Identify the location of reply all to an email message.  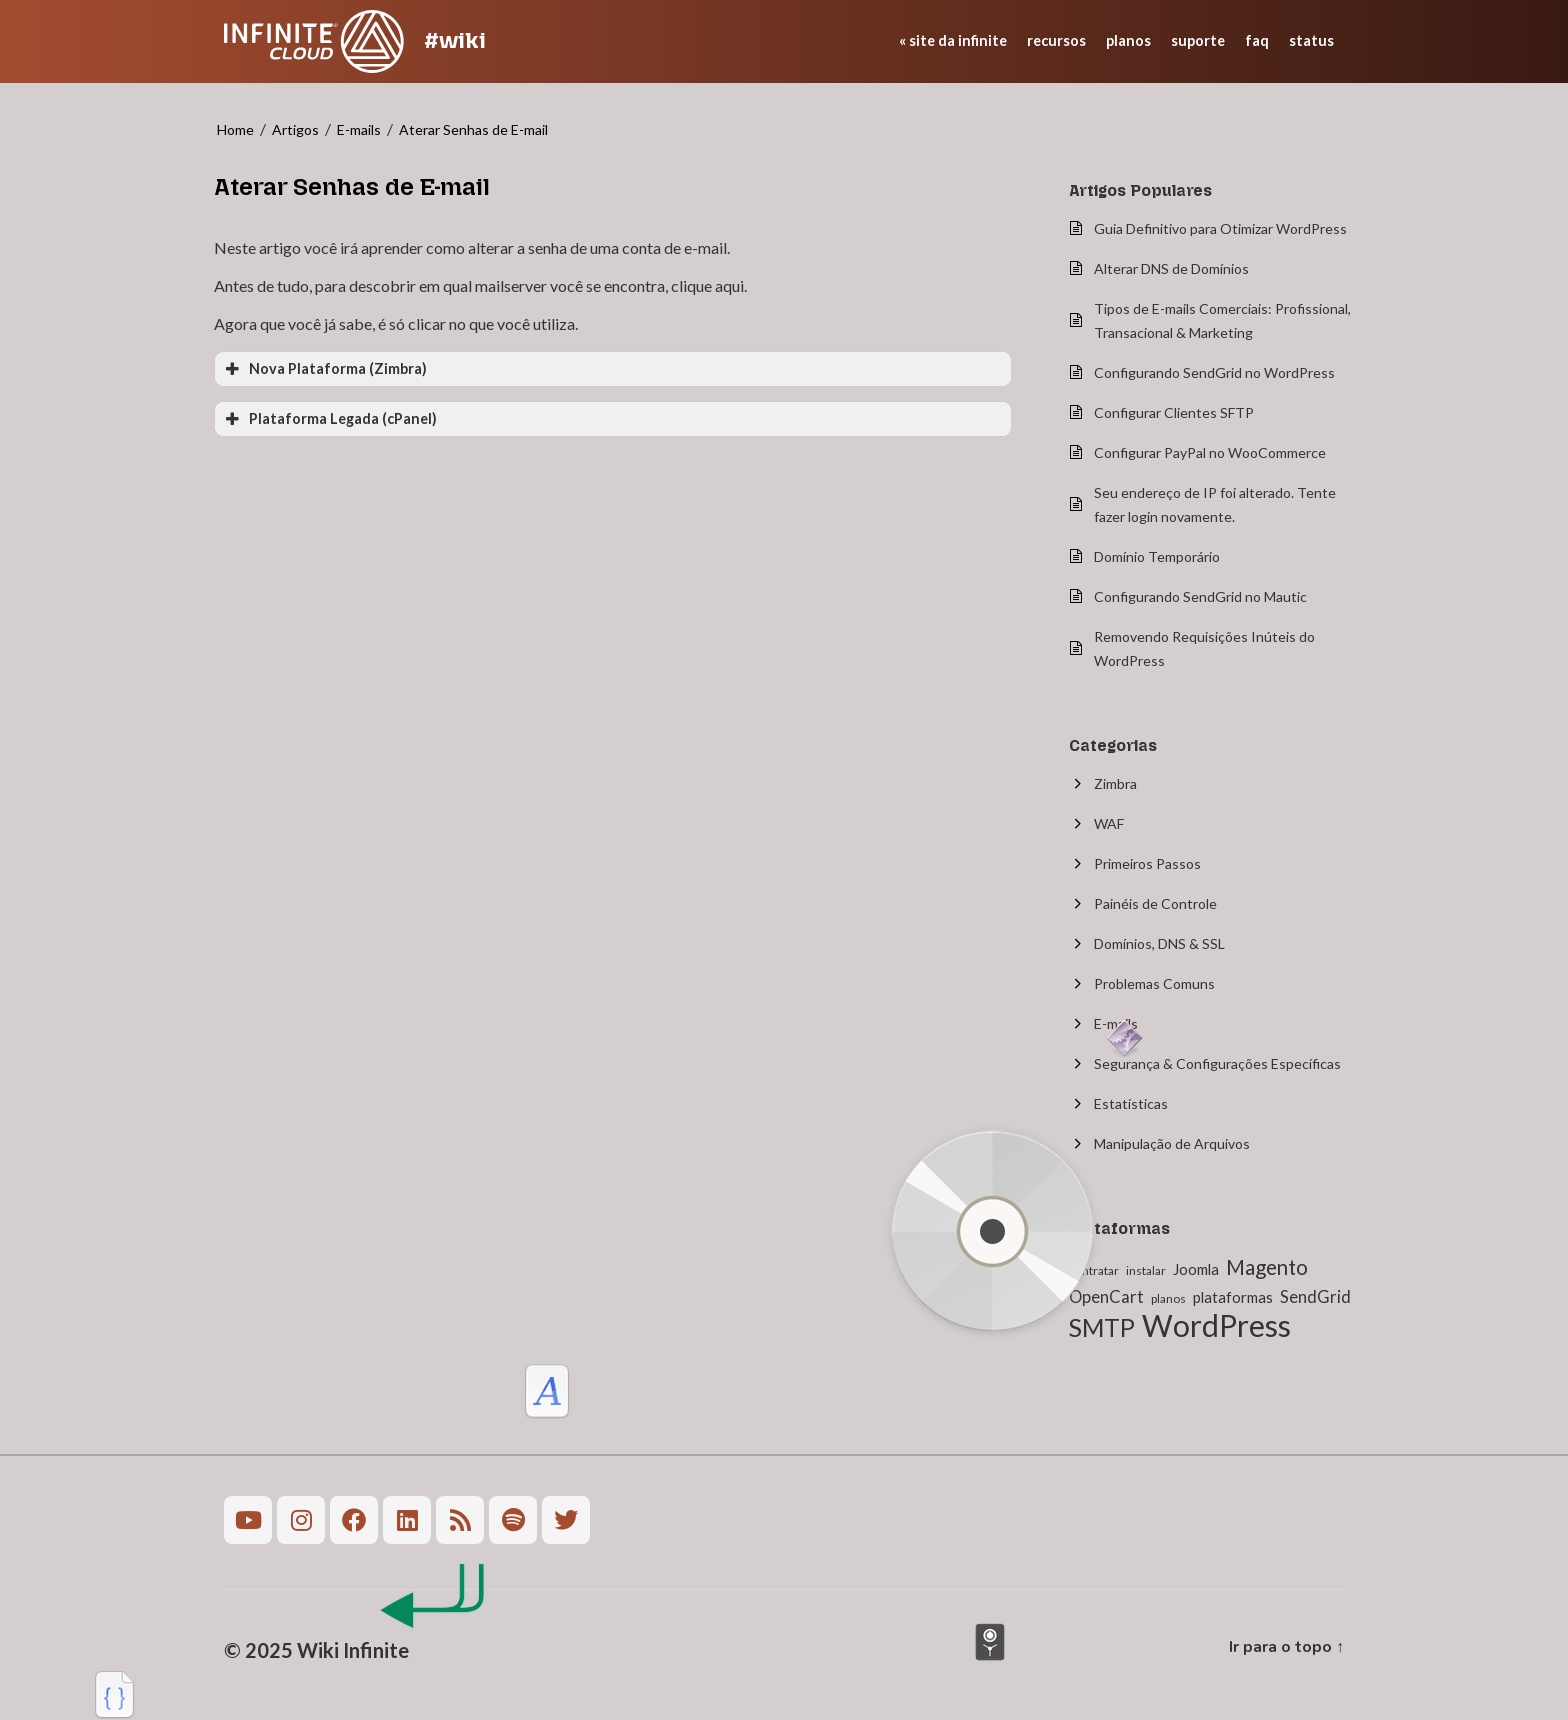
(430, 1595).